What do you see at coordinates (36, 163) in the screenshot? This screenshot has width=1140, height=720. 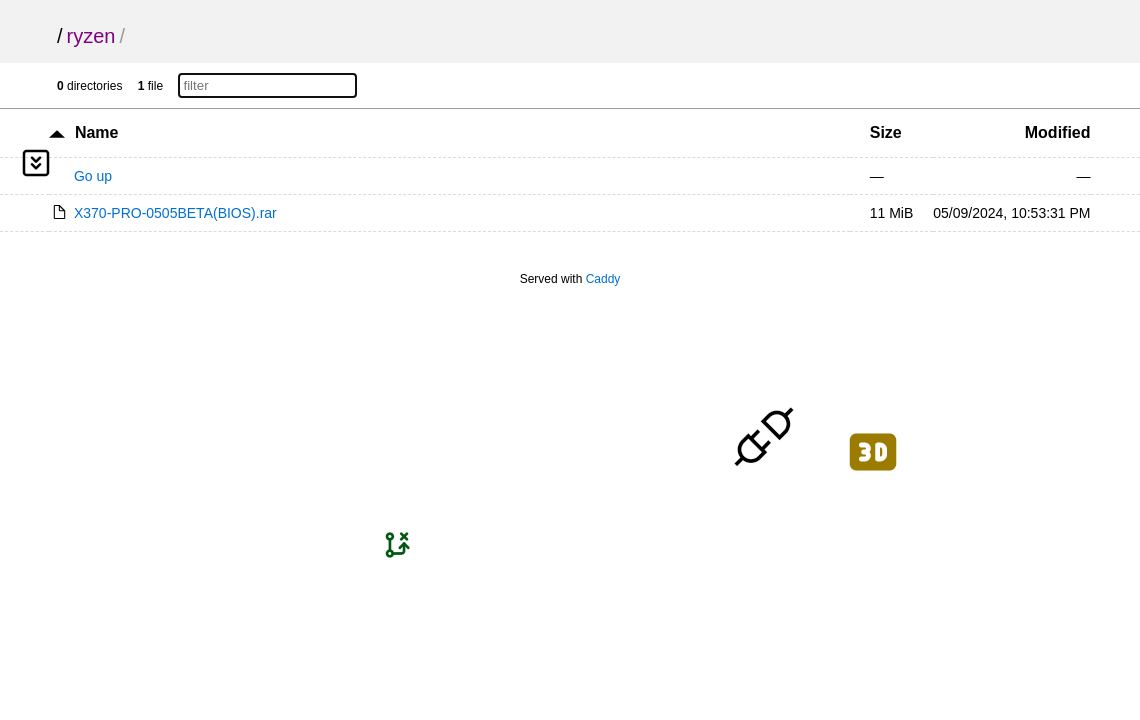 I see `collapse or minimize content section` at bounding box center [36, 163].